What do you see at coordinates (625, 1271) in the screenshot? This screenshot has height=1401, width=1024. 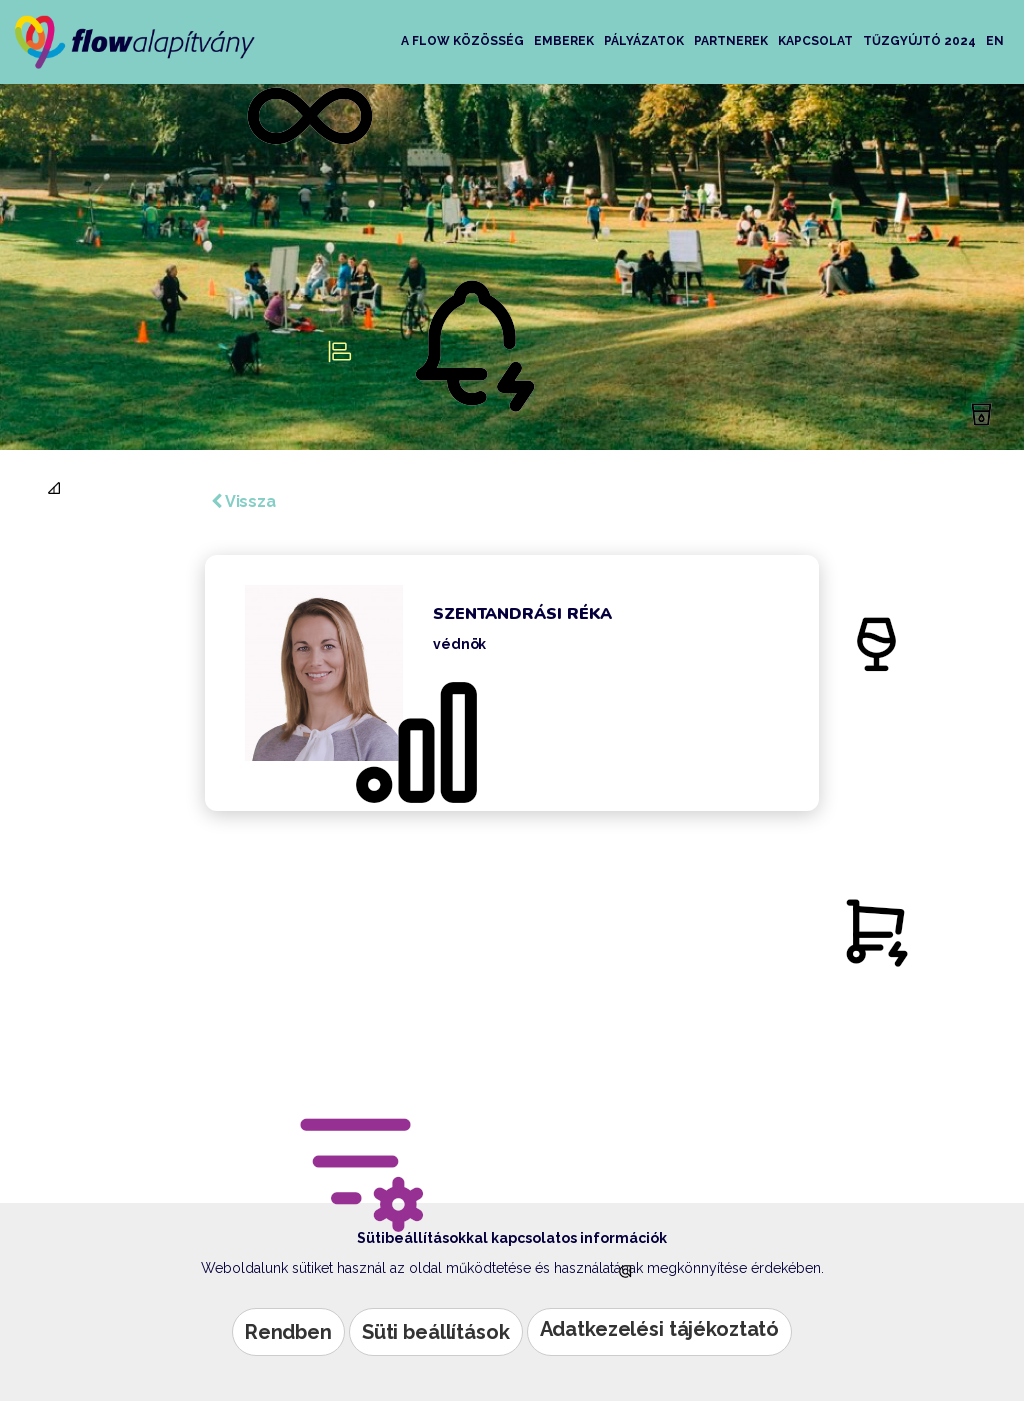 I see `access Algolia search services` at bounding box center [625, 1271].